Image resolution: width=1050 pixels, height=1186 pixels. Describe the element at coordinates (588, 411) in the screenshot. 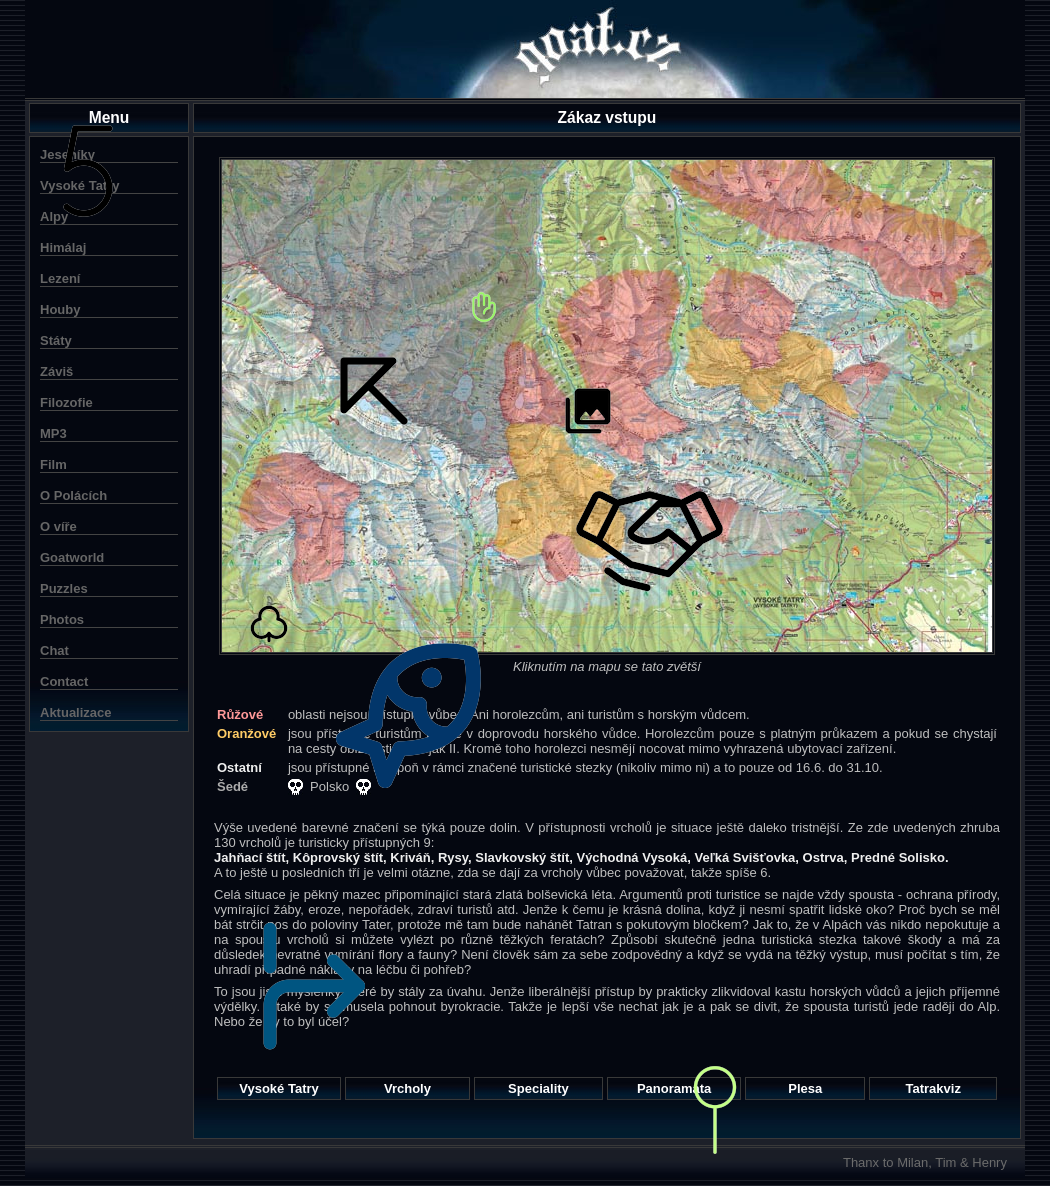

I see `access your photo library` at that location.